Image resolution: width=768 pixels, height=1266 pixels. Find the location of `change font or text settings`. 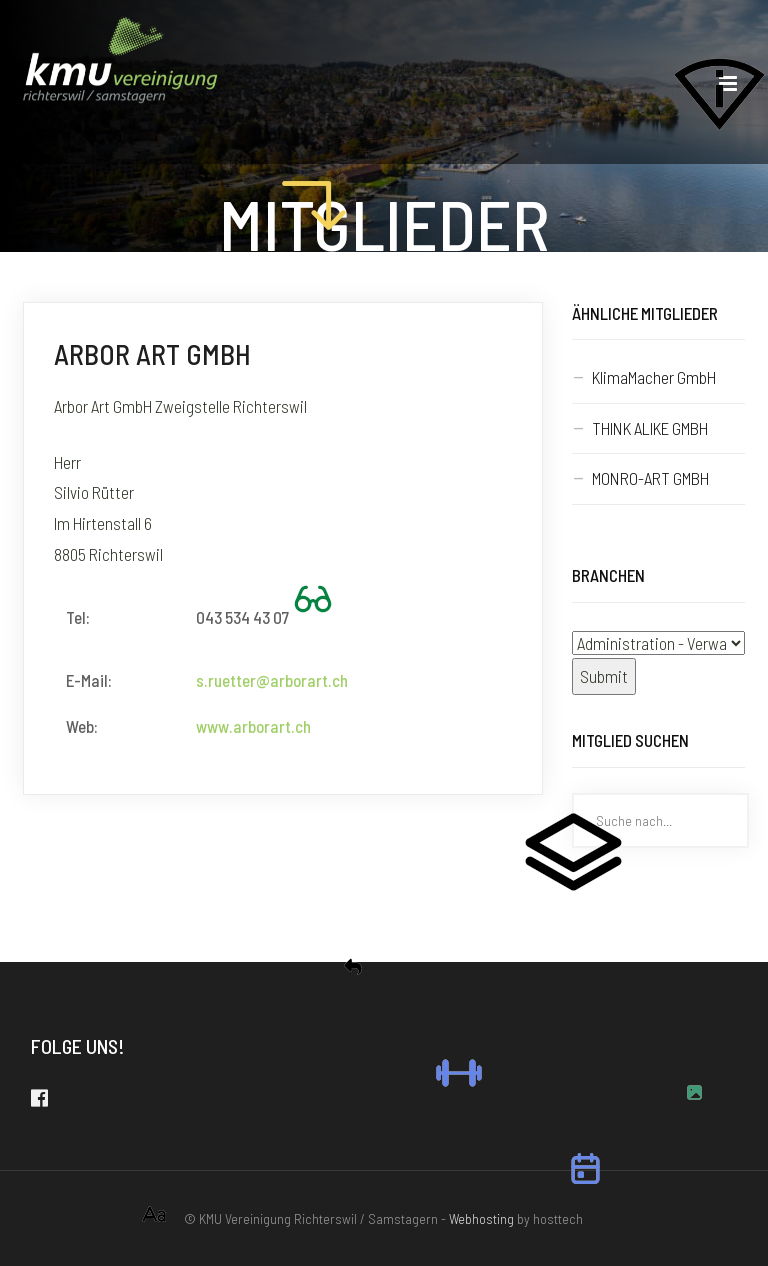

change font or text settings is located at coordinates (154, 1214).